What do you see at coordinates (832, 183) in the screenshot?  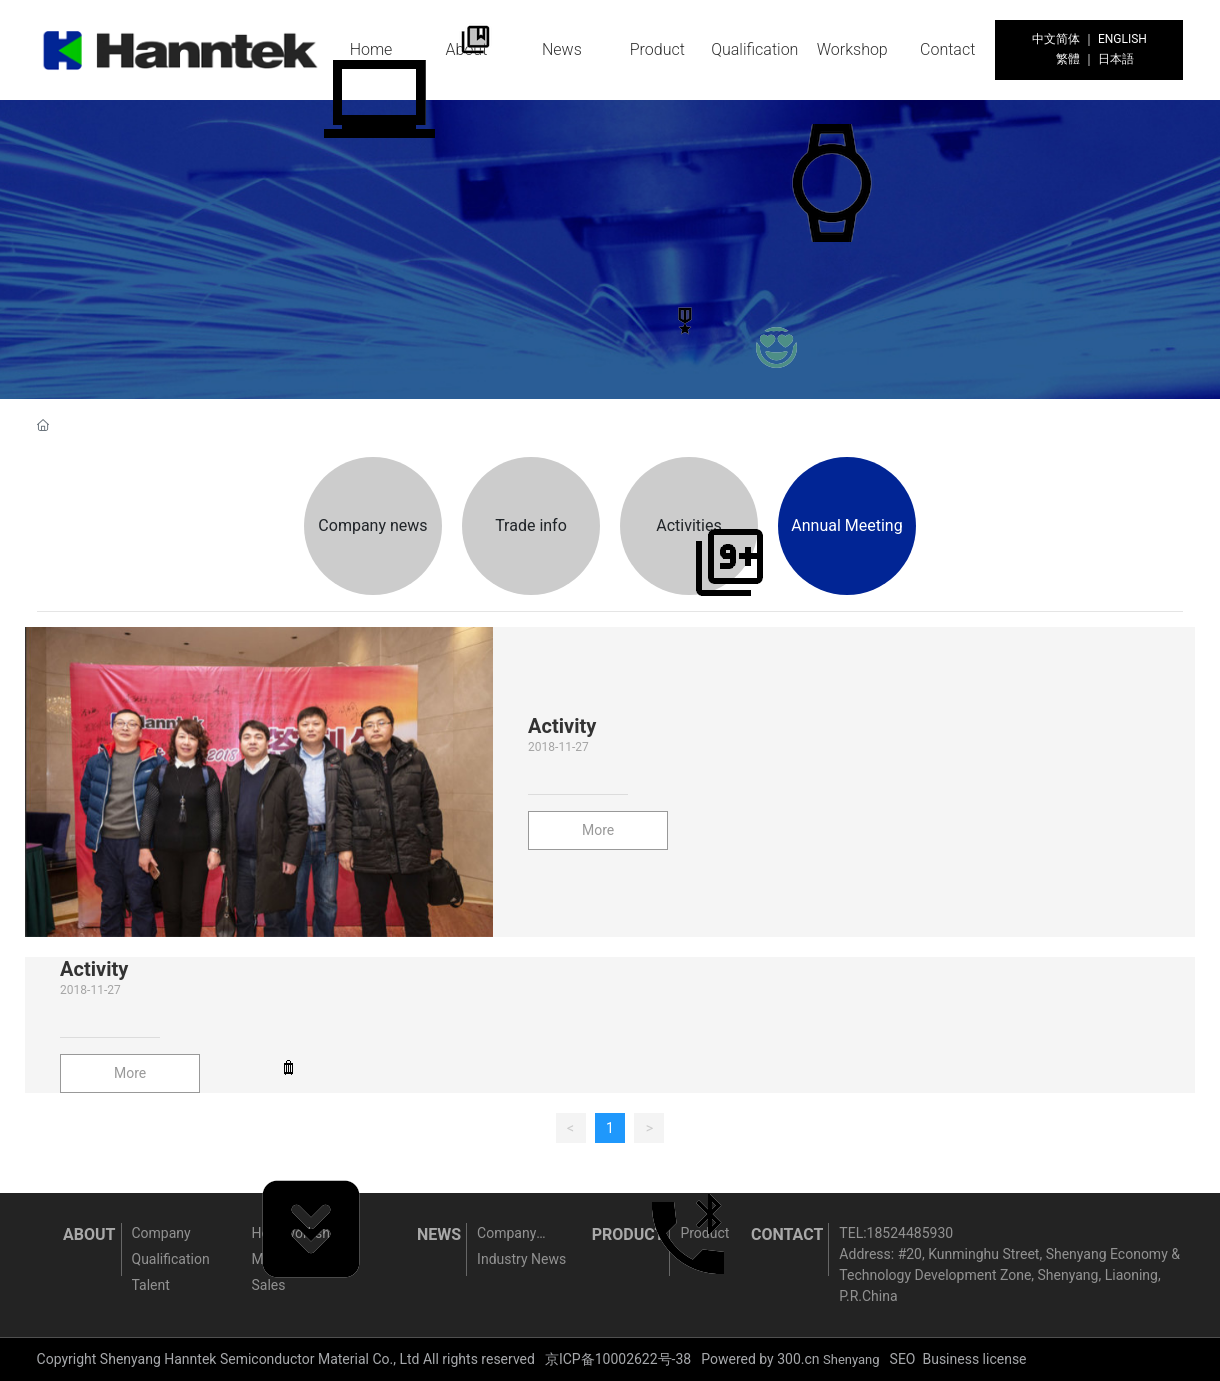 I see `access smartwatch settings or companion app` at bounding box center [832, 183].